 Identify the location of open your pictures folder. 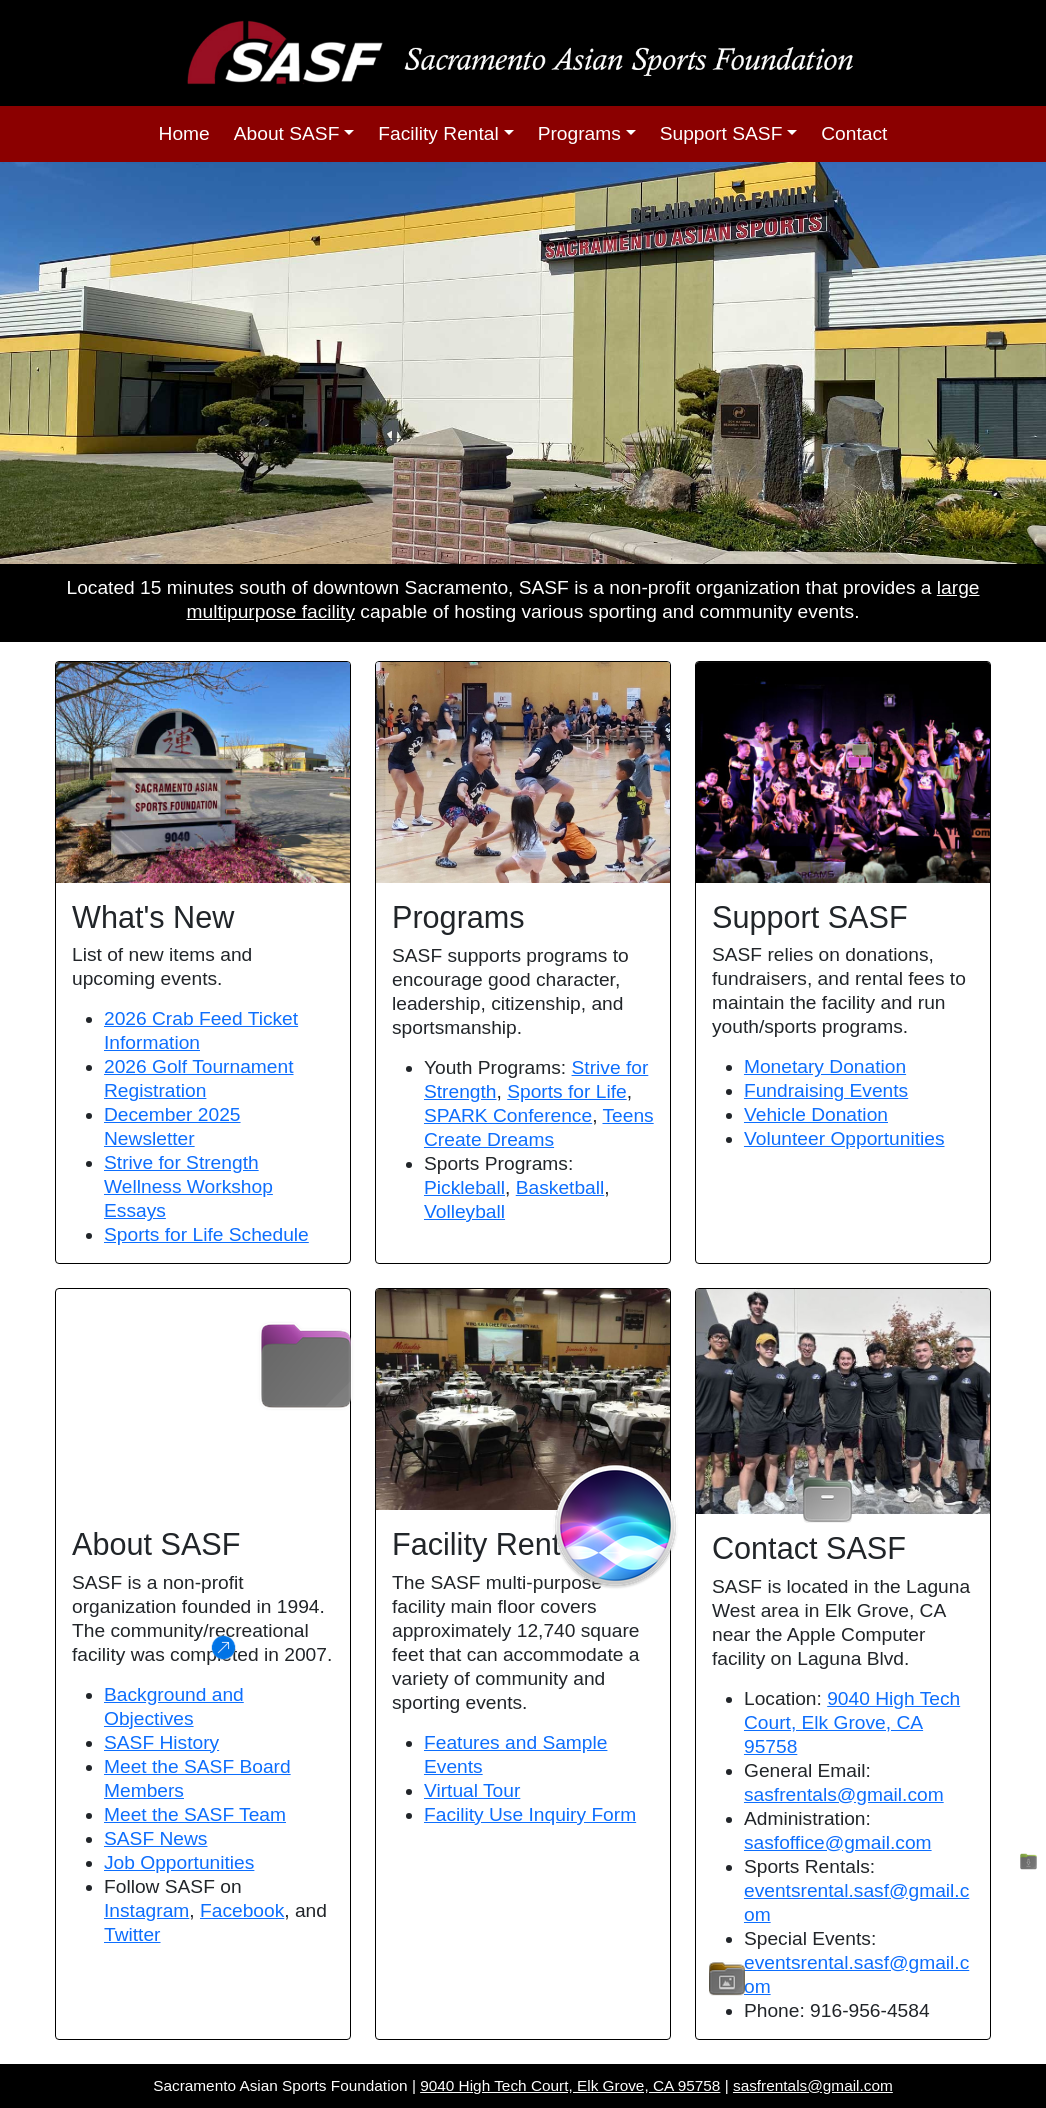
(727, 1978).